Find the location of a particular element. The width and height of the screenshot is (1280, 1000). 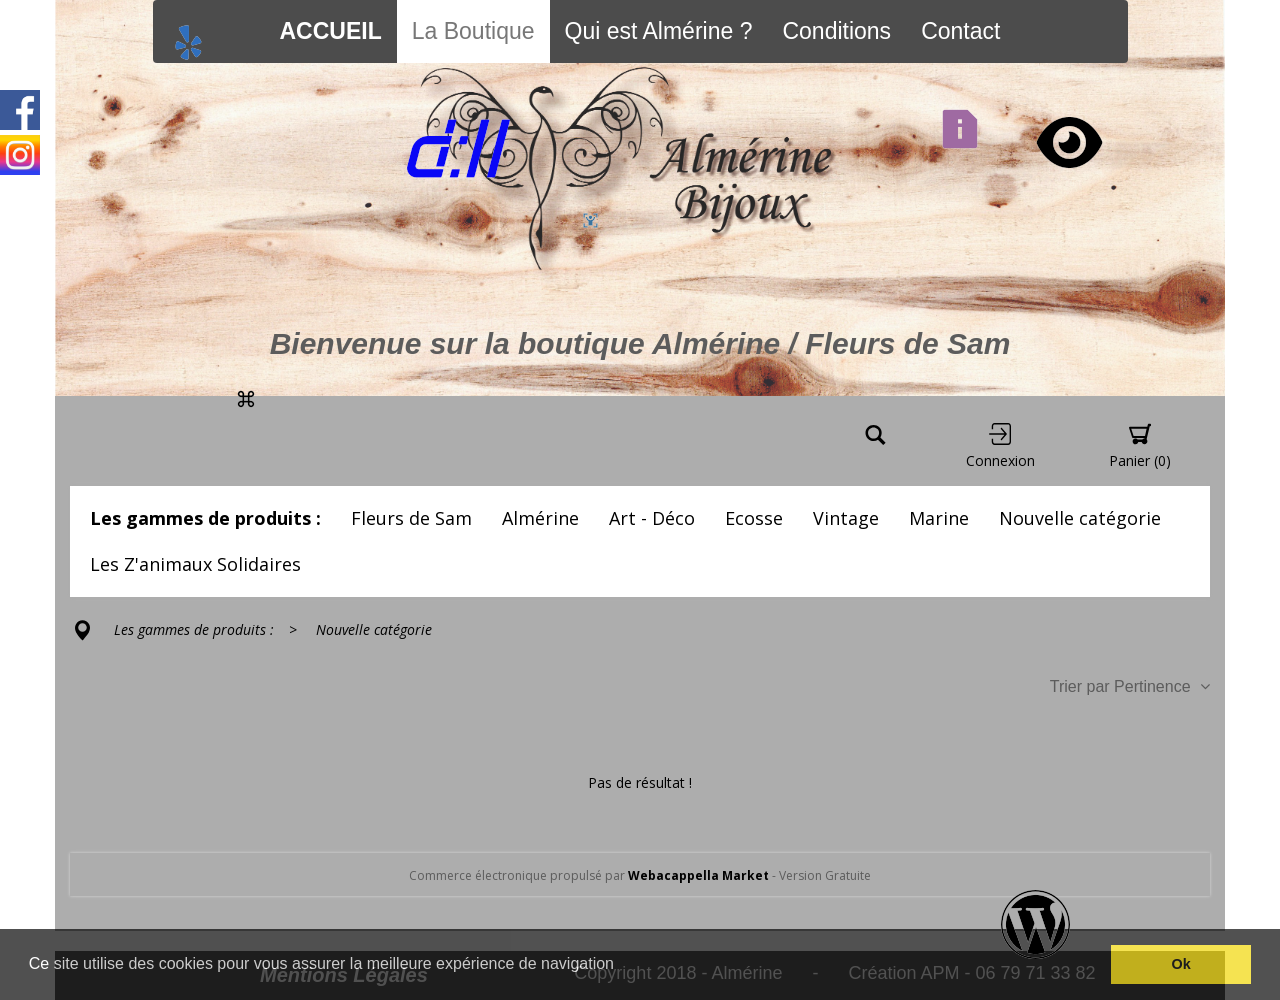

cmplid brand logo is located at coordinates (458, 148).